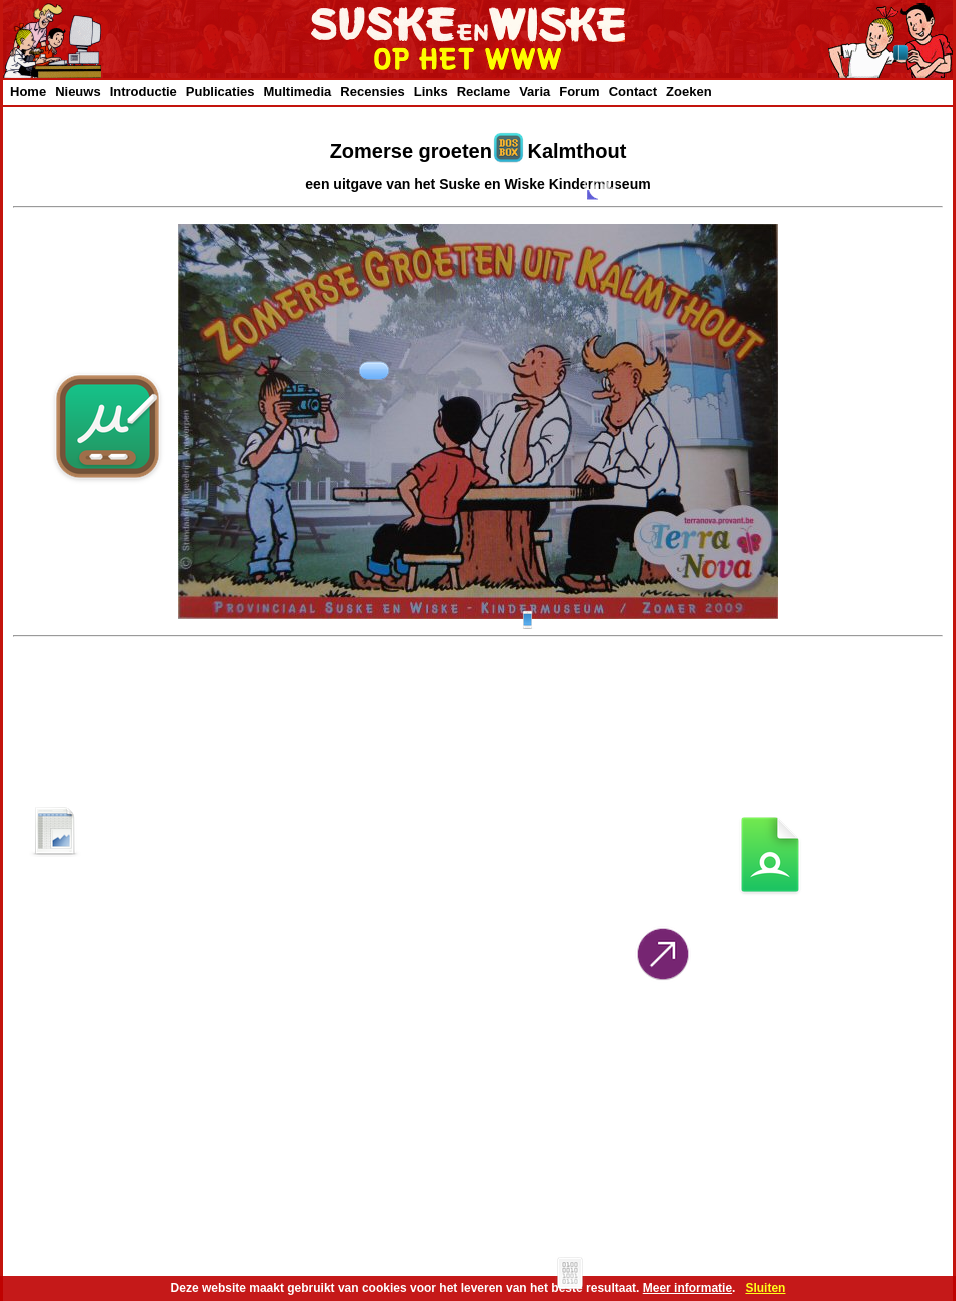  Describe the element at coordinates (900, 52) in the screenshot. I see `open shotcut video editor` at that location.